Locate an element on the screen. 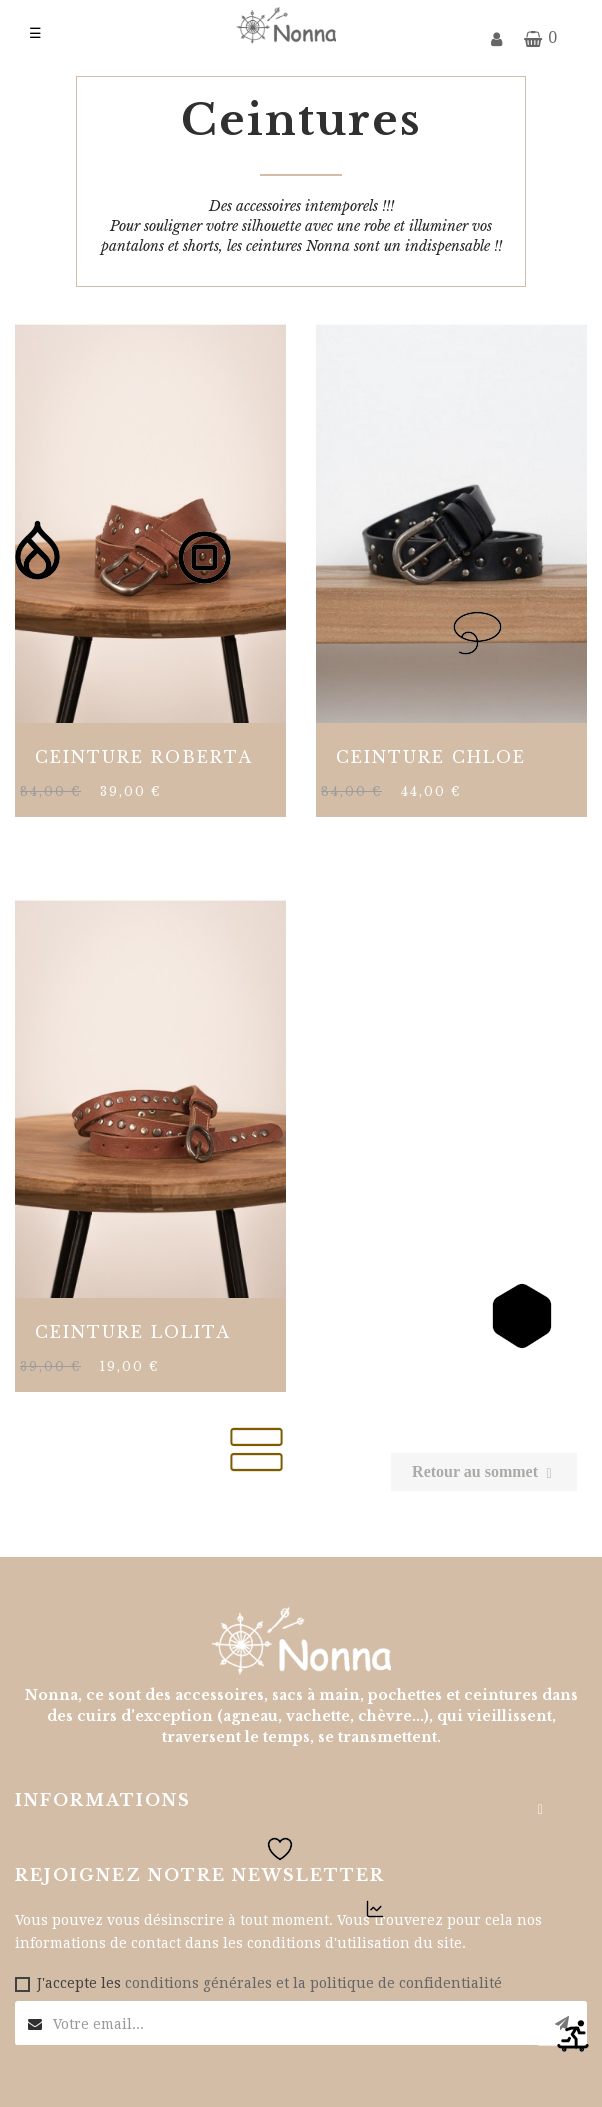 This screenshot has width=602, height=2107. view analytics and trends is located at coordinates (375, 1909).